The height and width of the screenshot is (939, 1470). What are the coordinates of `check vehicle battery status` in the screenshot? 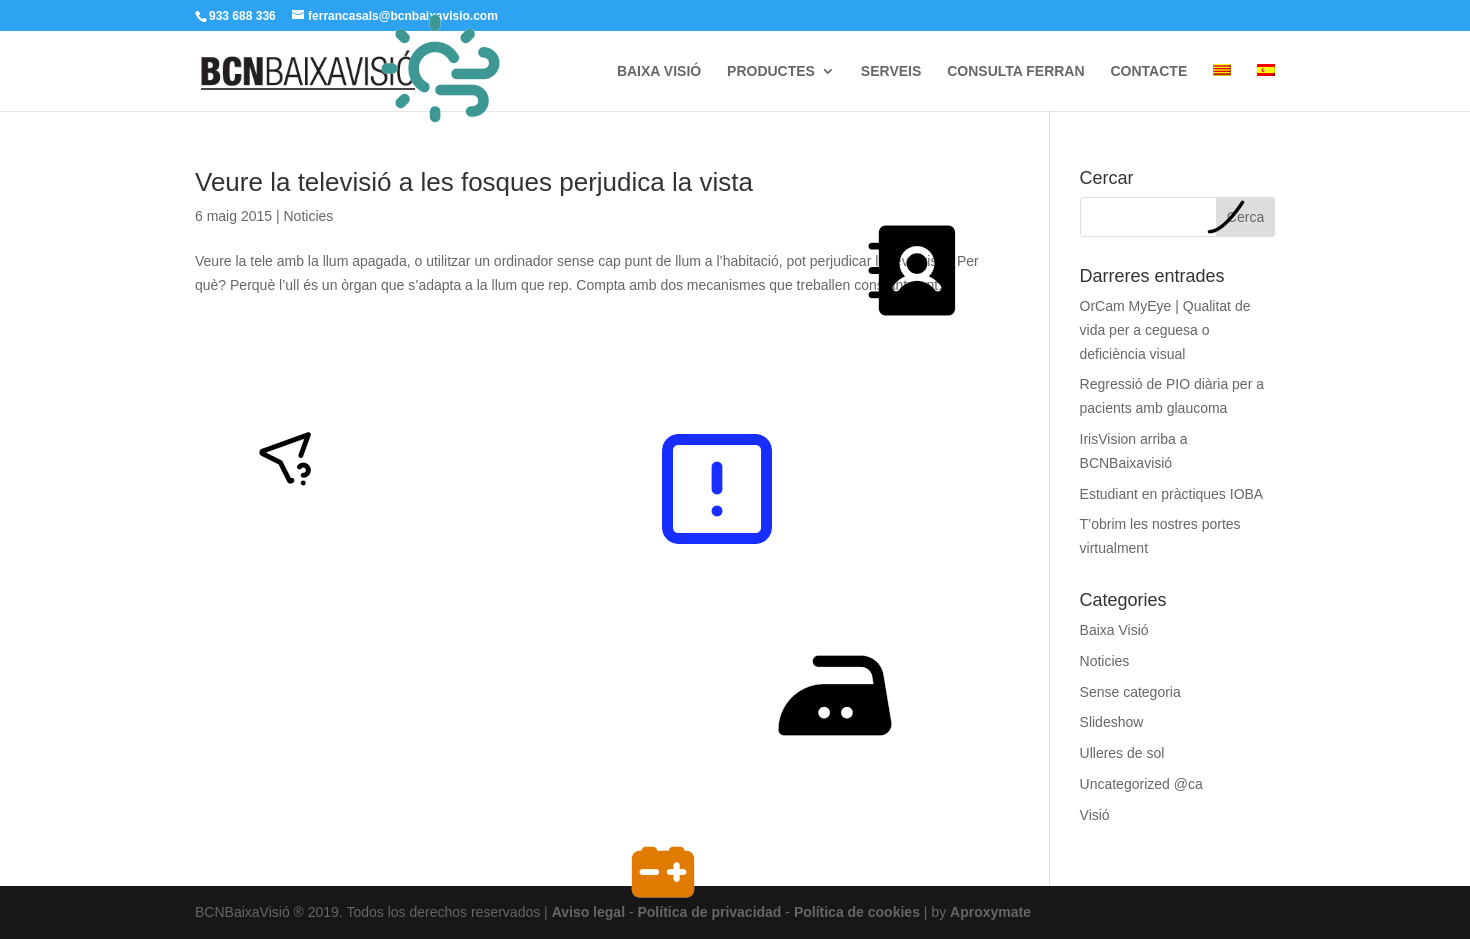 It's located at (663, 874).